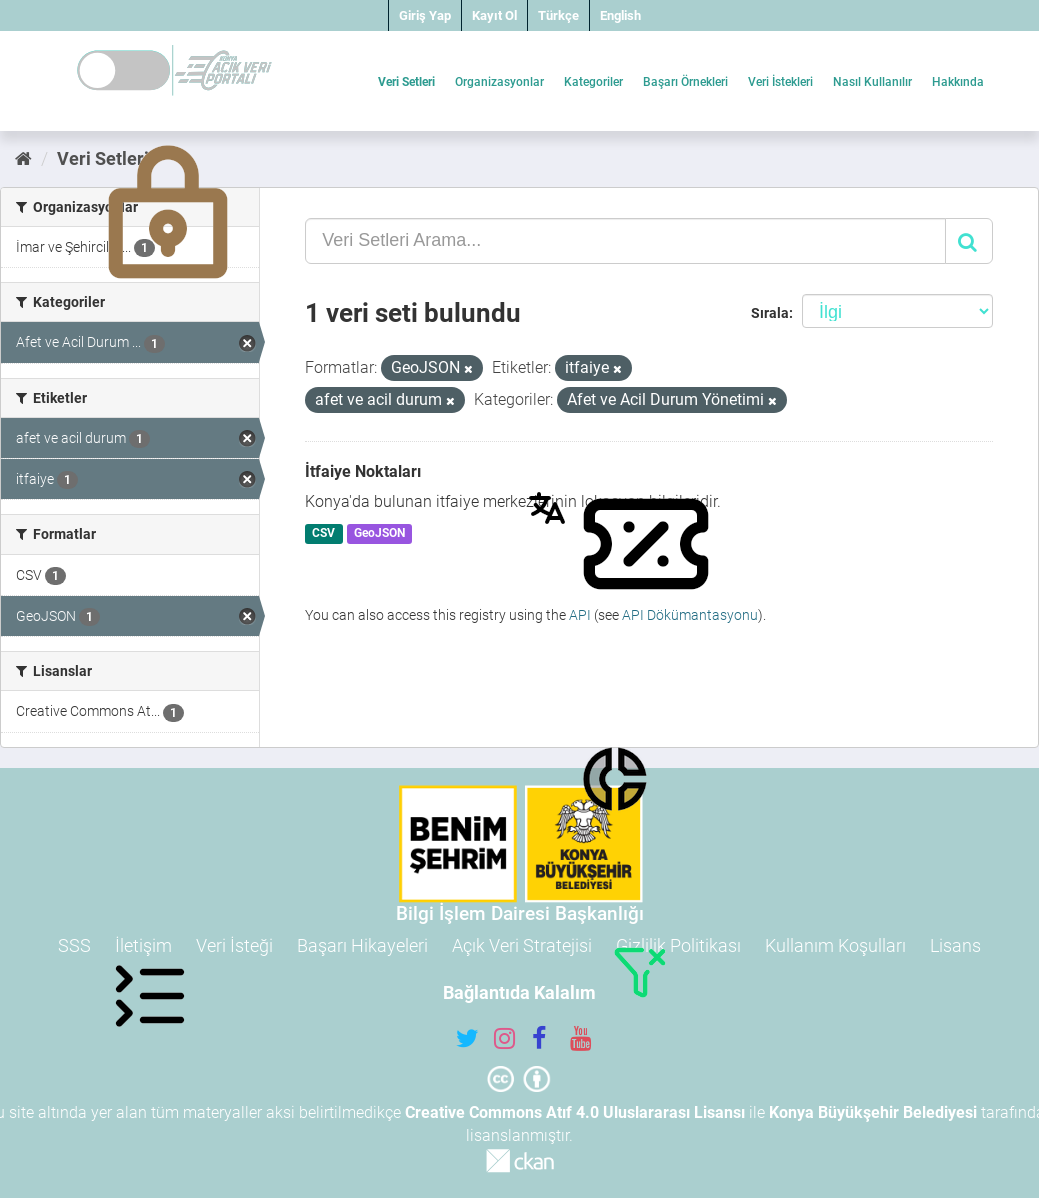  I want to click on change language settings, so click(547, 508).